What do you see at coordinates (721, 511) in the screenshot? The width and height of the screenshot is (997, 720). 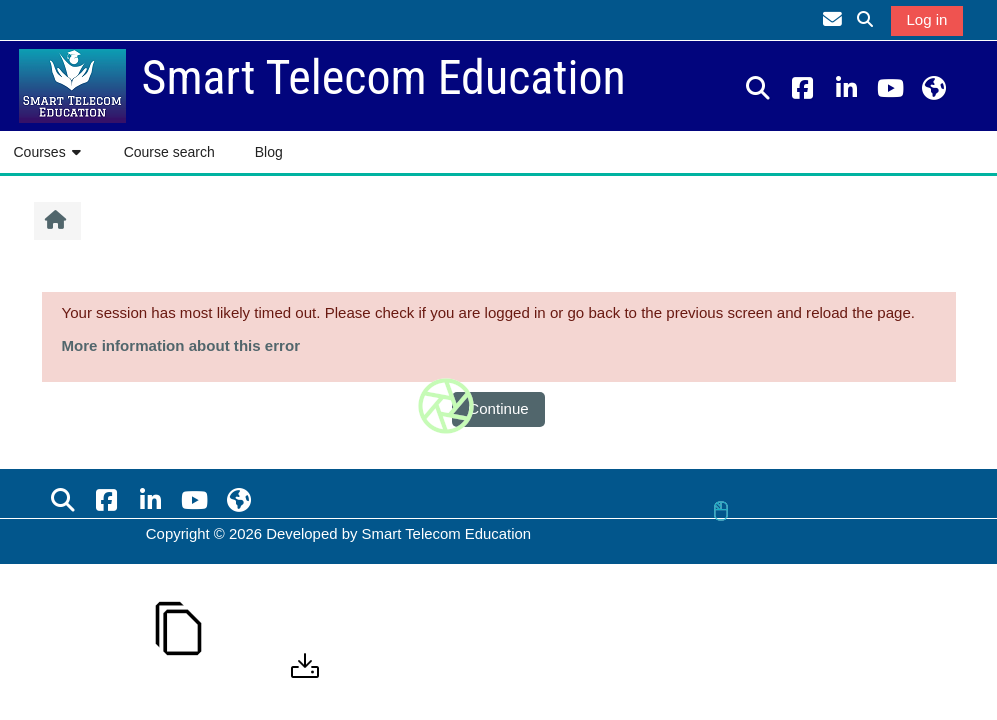 I see `indicates left mouse button click action` at bounding box center [721, 511].